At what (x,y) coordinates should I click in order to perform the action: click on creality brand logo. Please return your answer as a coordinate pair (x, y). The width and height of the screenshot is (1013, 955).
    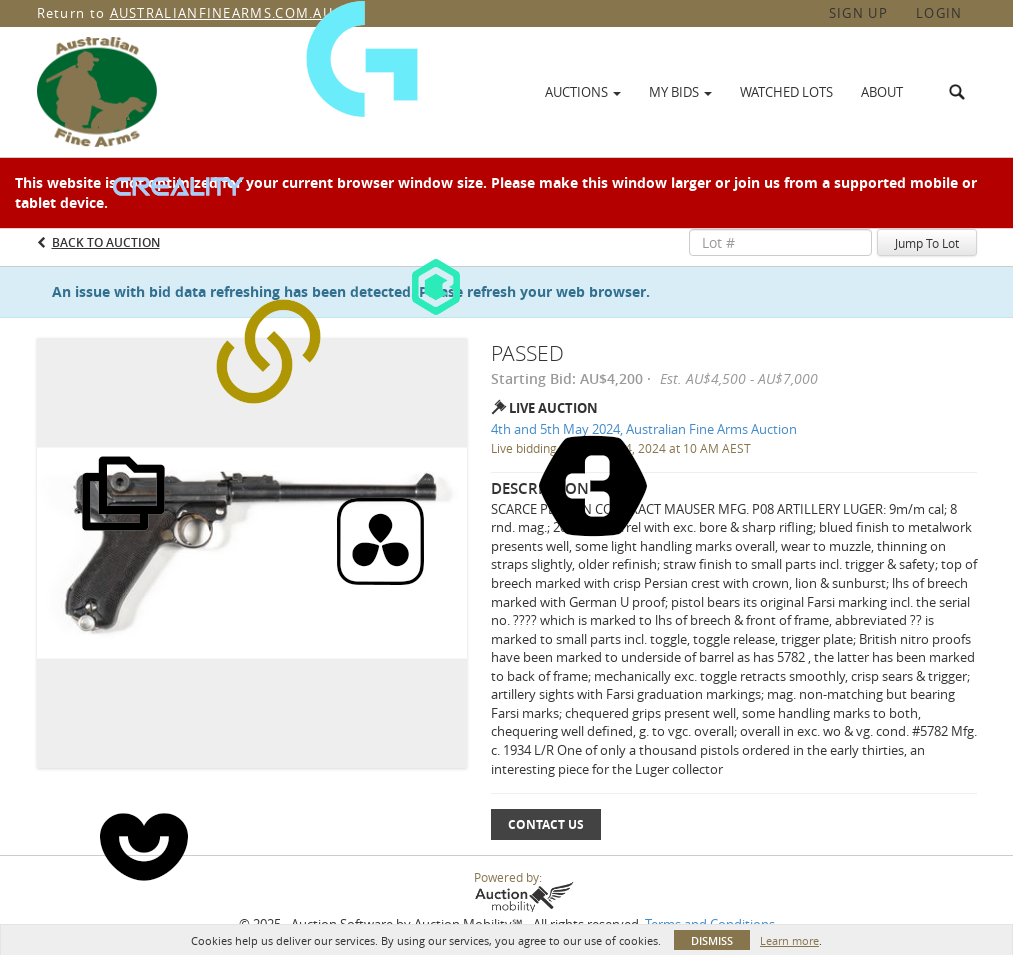
    Looking at the image, I should click on (178, 186).